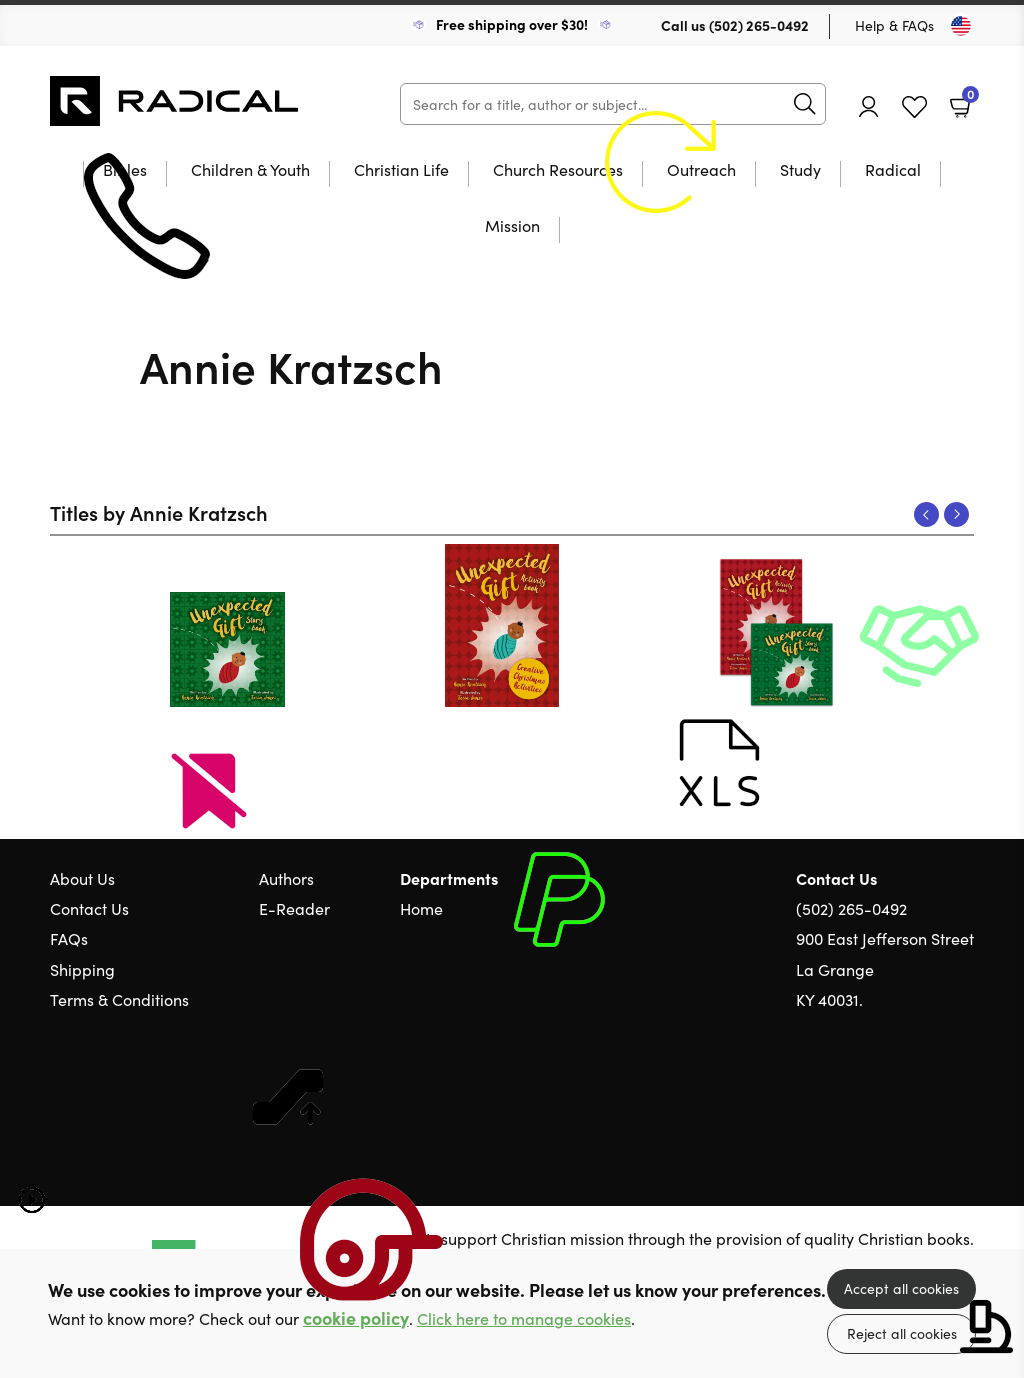  What do you see at coordinates (919, 642) in the screenshot?
I see `indicates a partnership or collaboration feature` at bounding box center [919, 642].